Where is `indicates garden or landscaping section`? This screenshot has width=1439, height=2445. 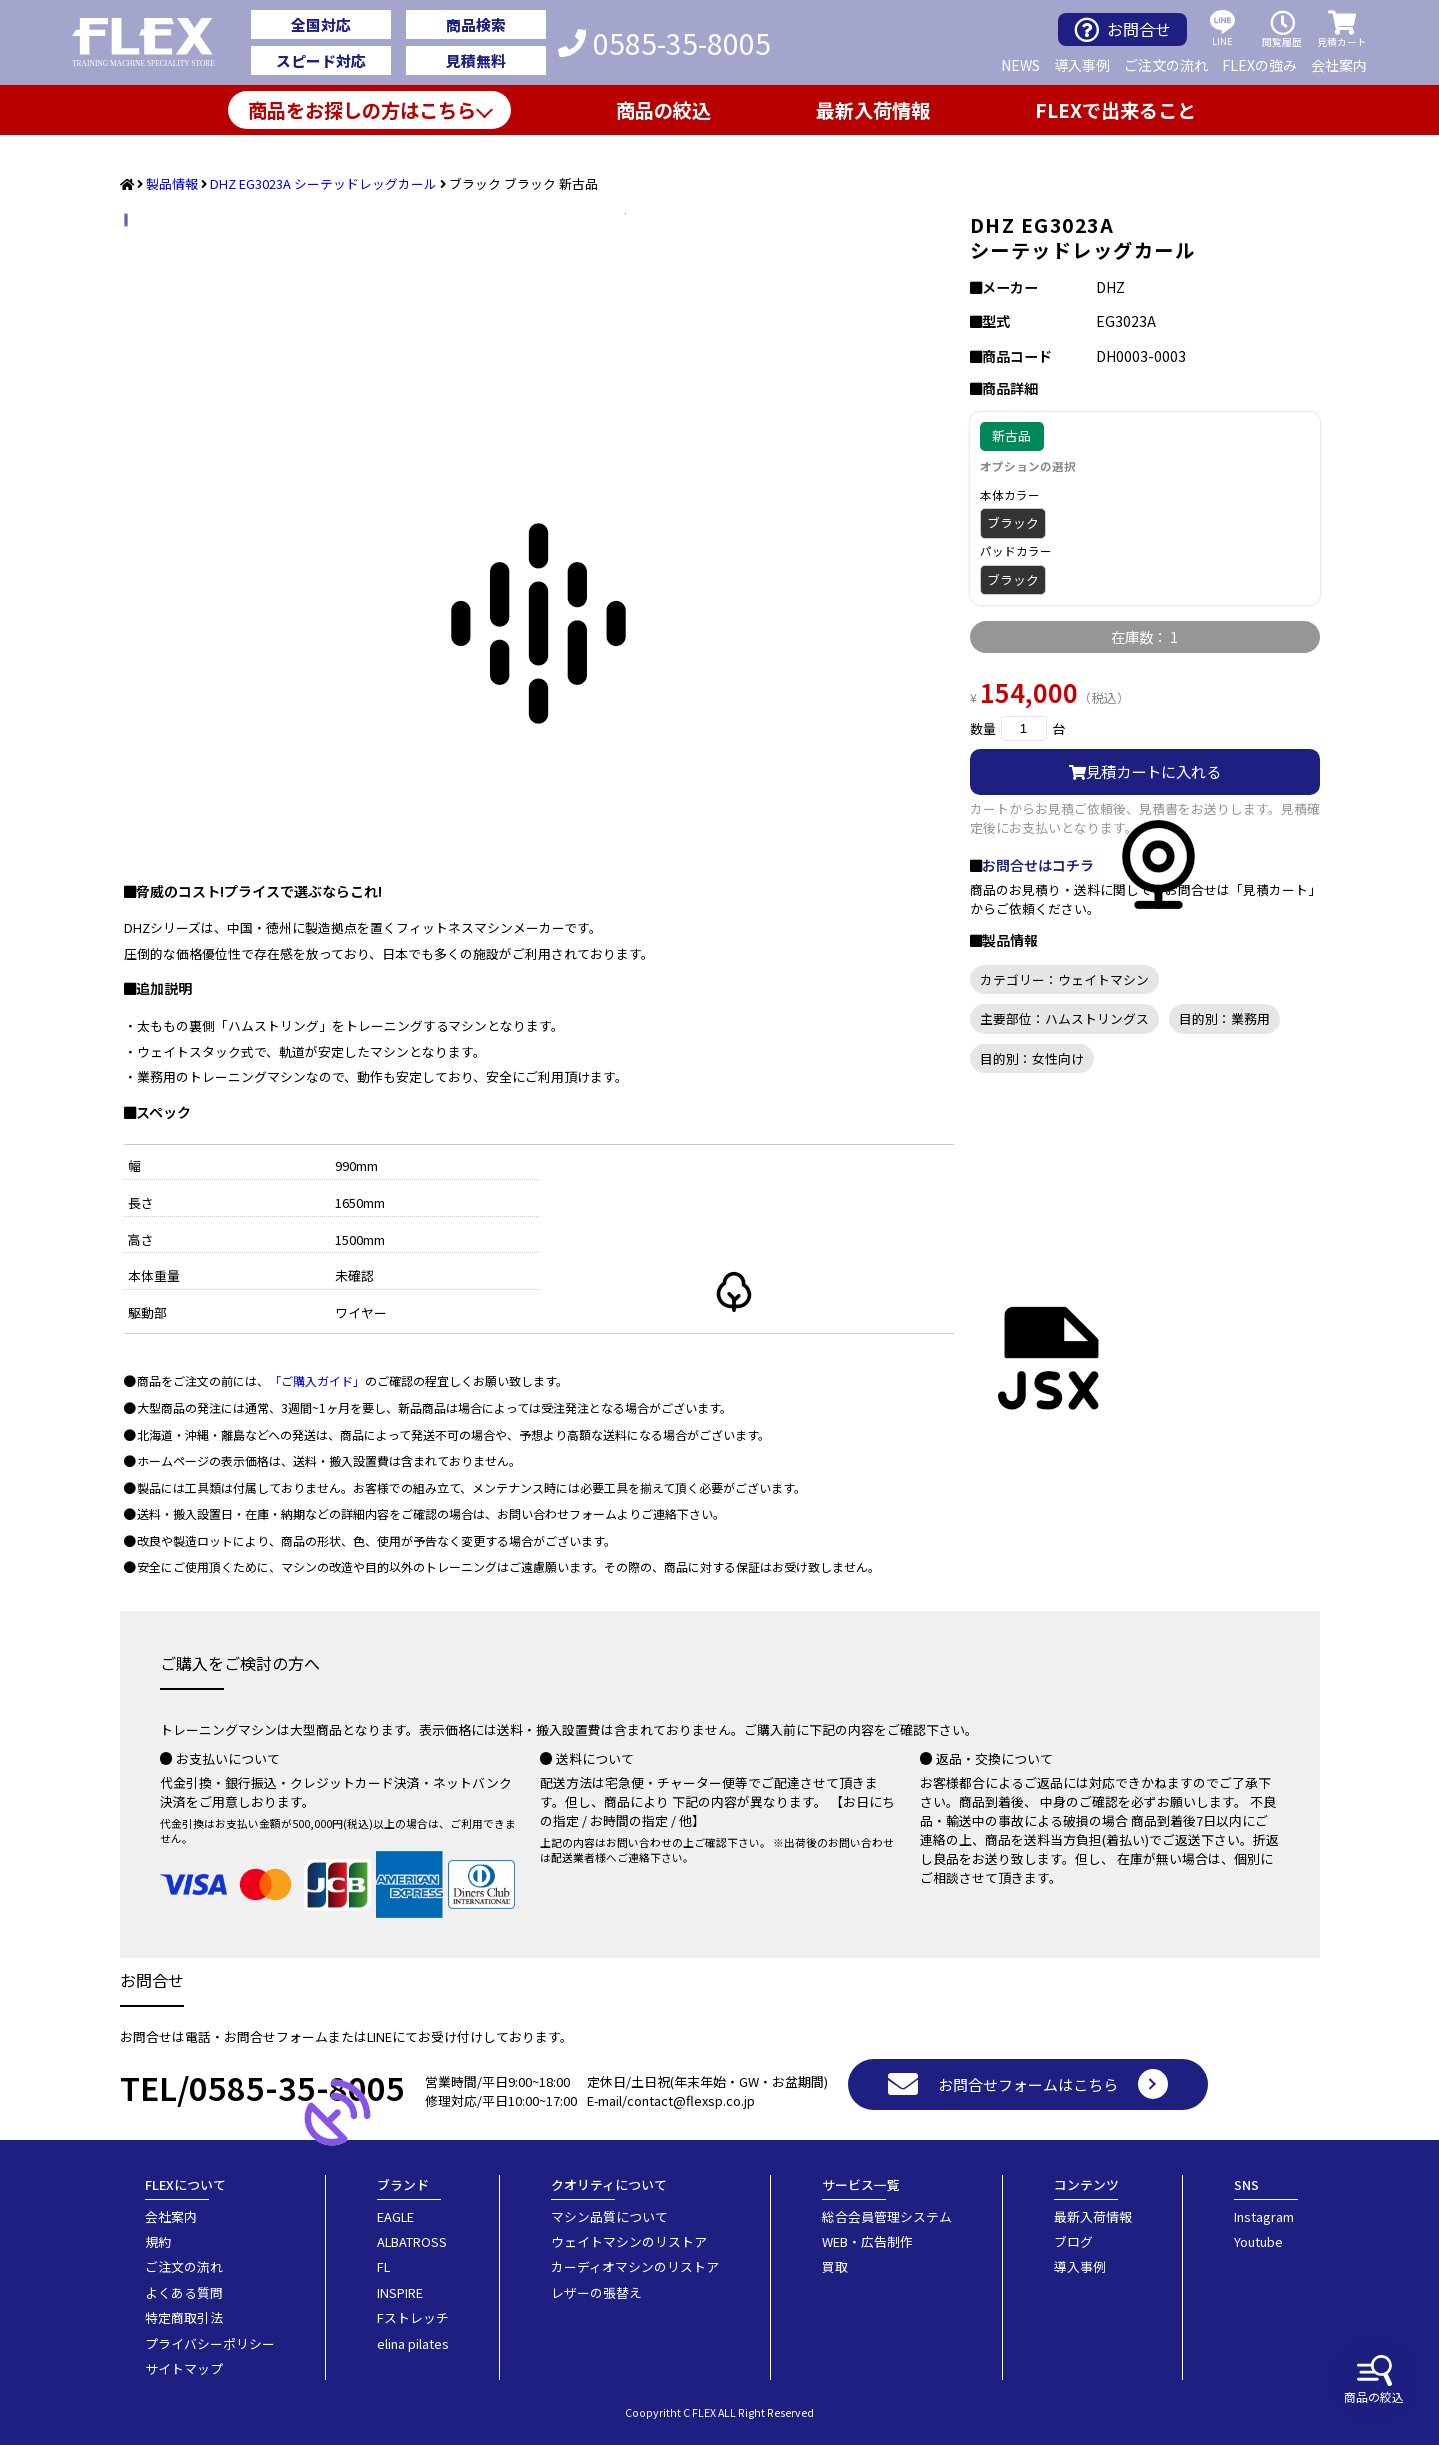
indicates garden or landscaping section is located at coordinates (734, 1291).